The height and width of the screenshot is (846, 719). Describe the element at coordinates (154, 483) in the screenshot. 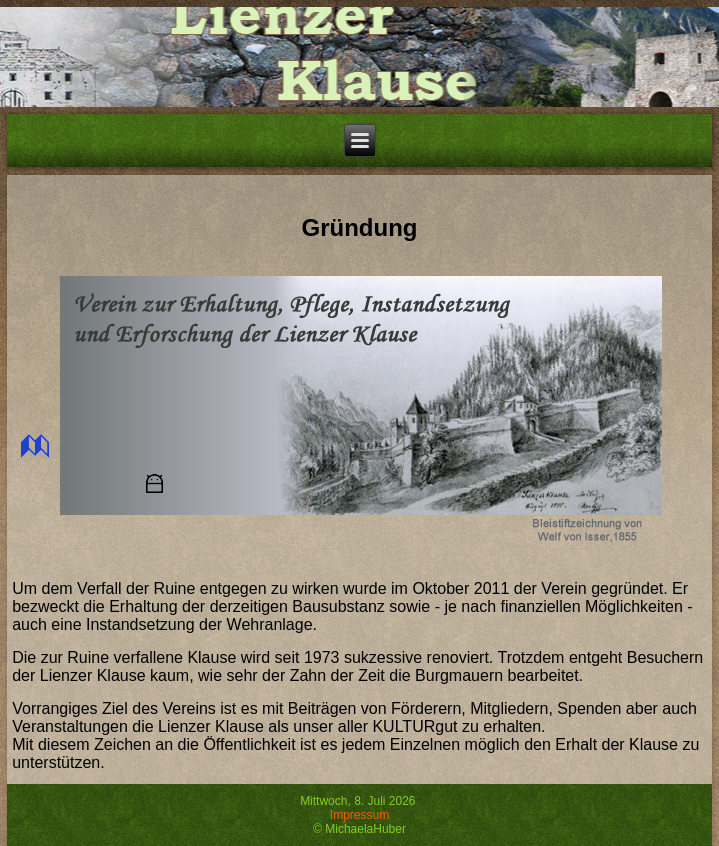

I see `android operating system logo` at that location.